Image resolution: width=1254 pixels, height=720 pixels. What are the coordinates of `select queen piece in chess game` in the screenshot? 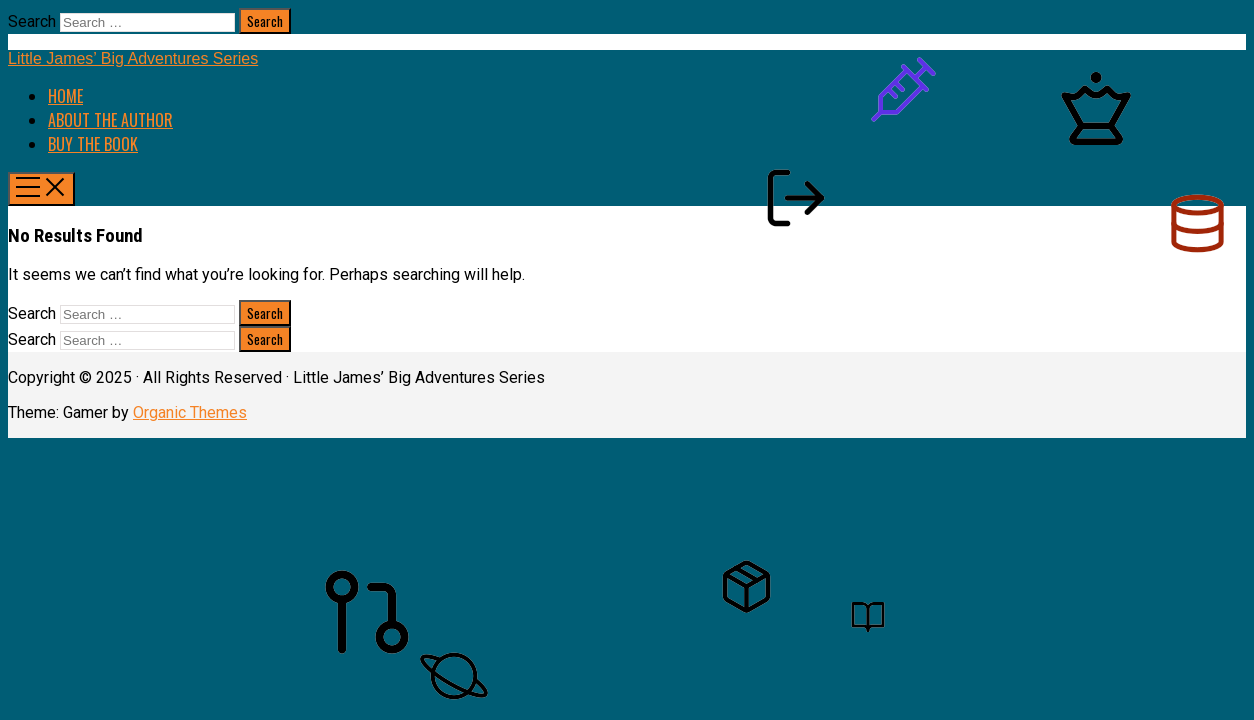 It's located at (1096, 109).